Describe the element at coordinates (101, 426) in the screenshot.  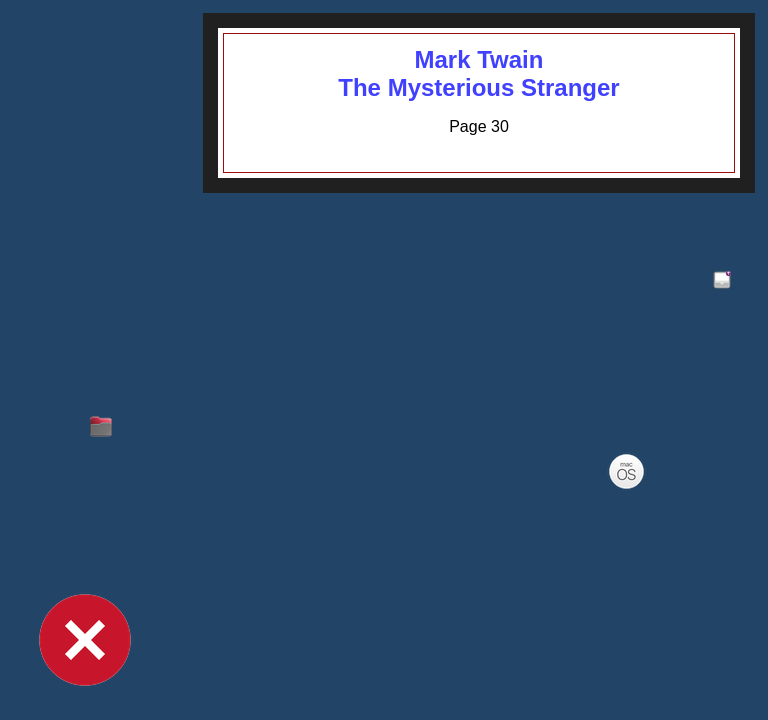
I see `drop files here to move them into this folder` at that location.